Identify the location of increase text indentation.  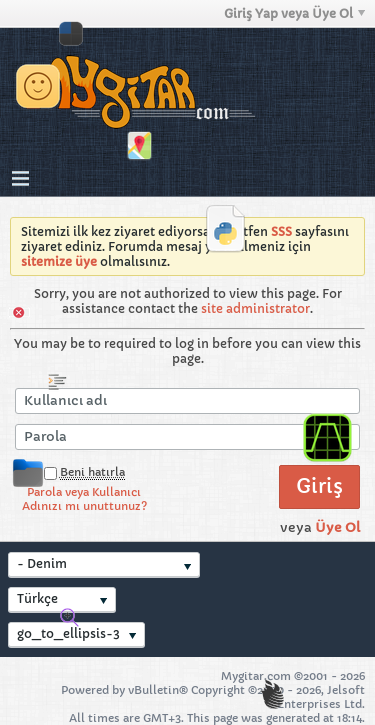
(57, 382).